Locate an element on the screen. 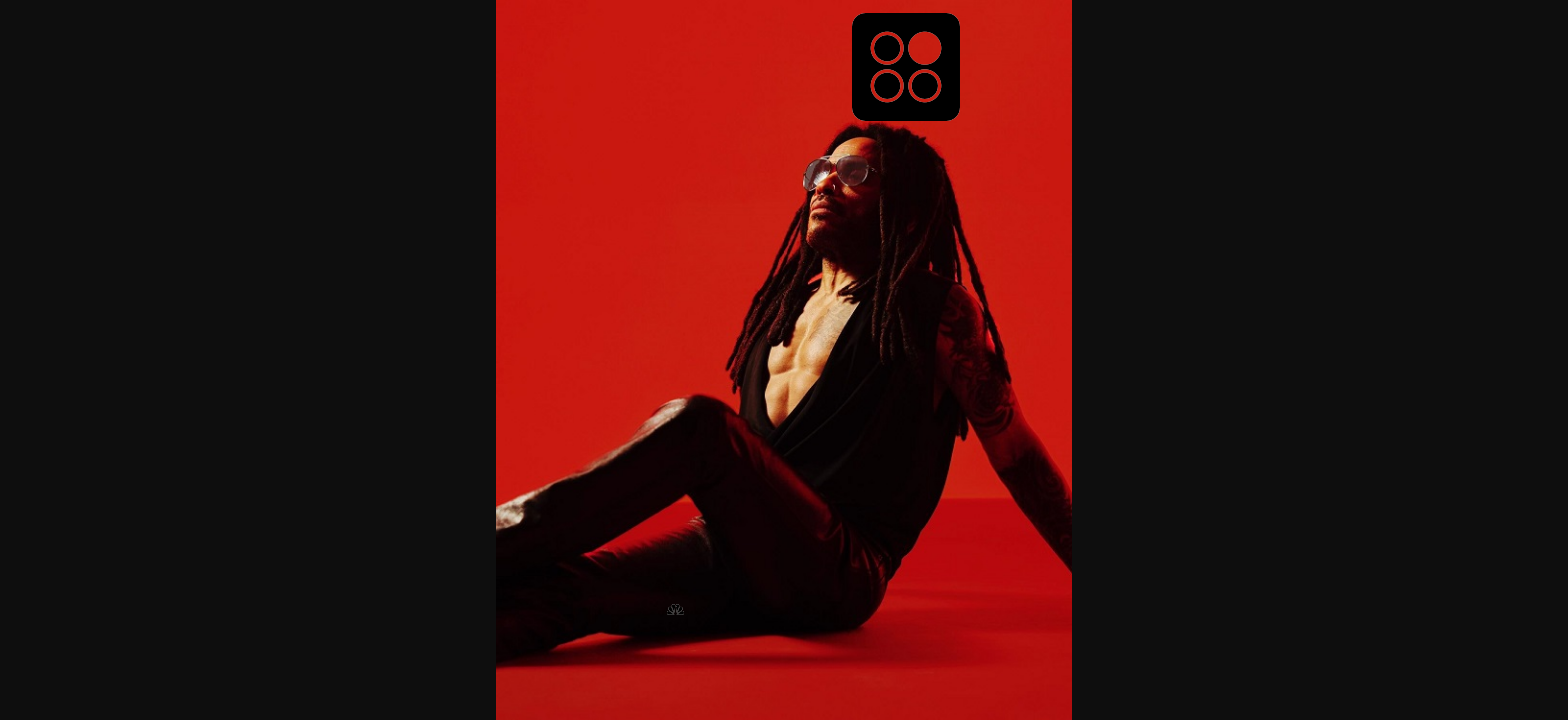 This screenshot has width=1568, height=720. open the payback rewards app is located at coordinates (906, 67).